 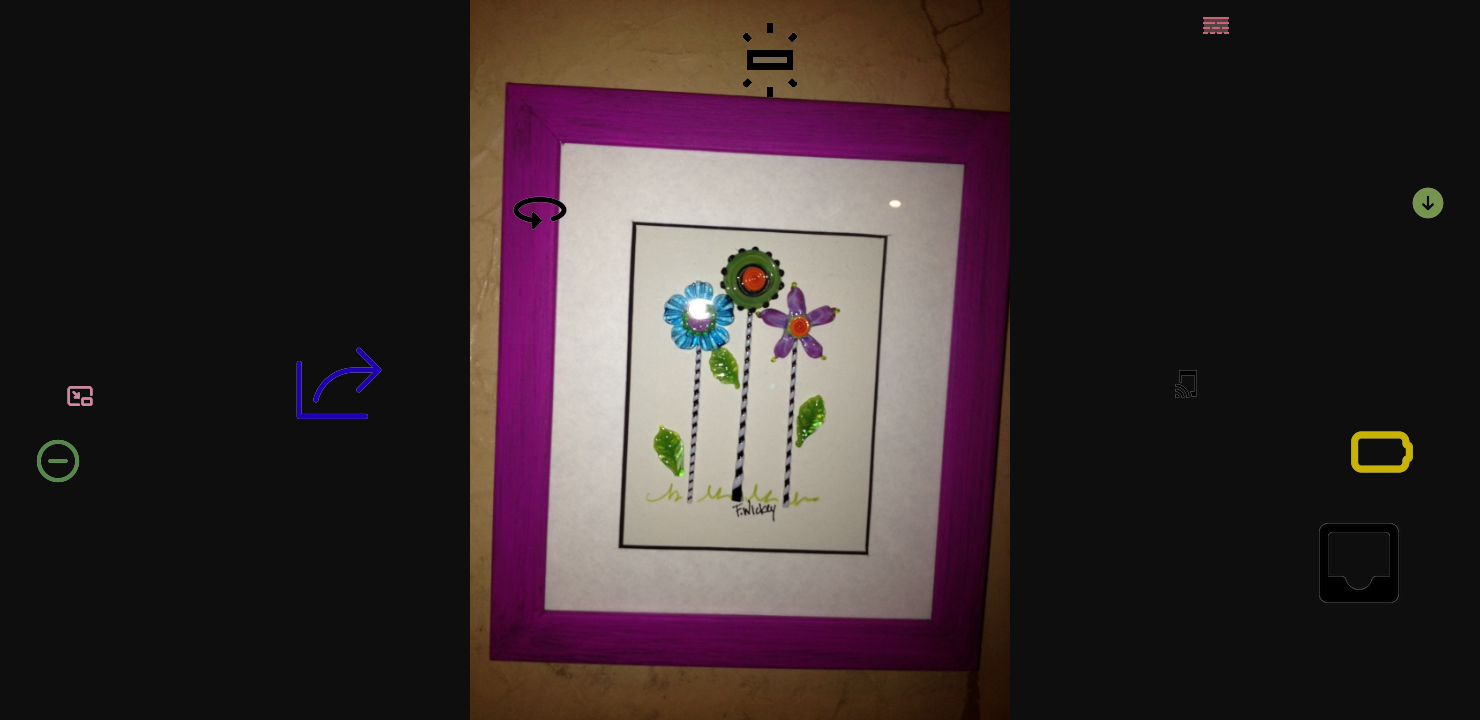 I want to click on download a file or content, so click(x=1428, y=203).